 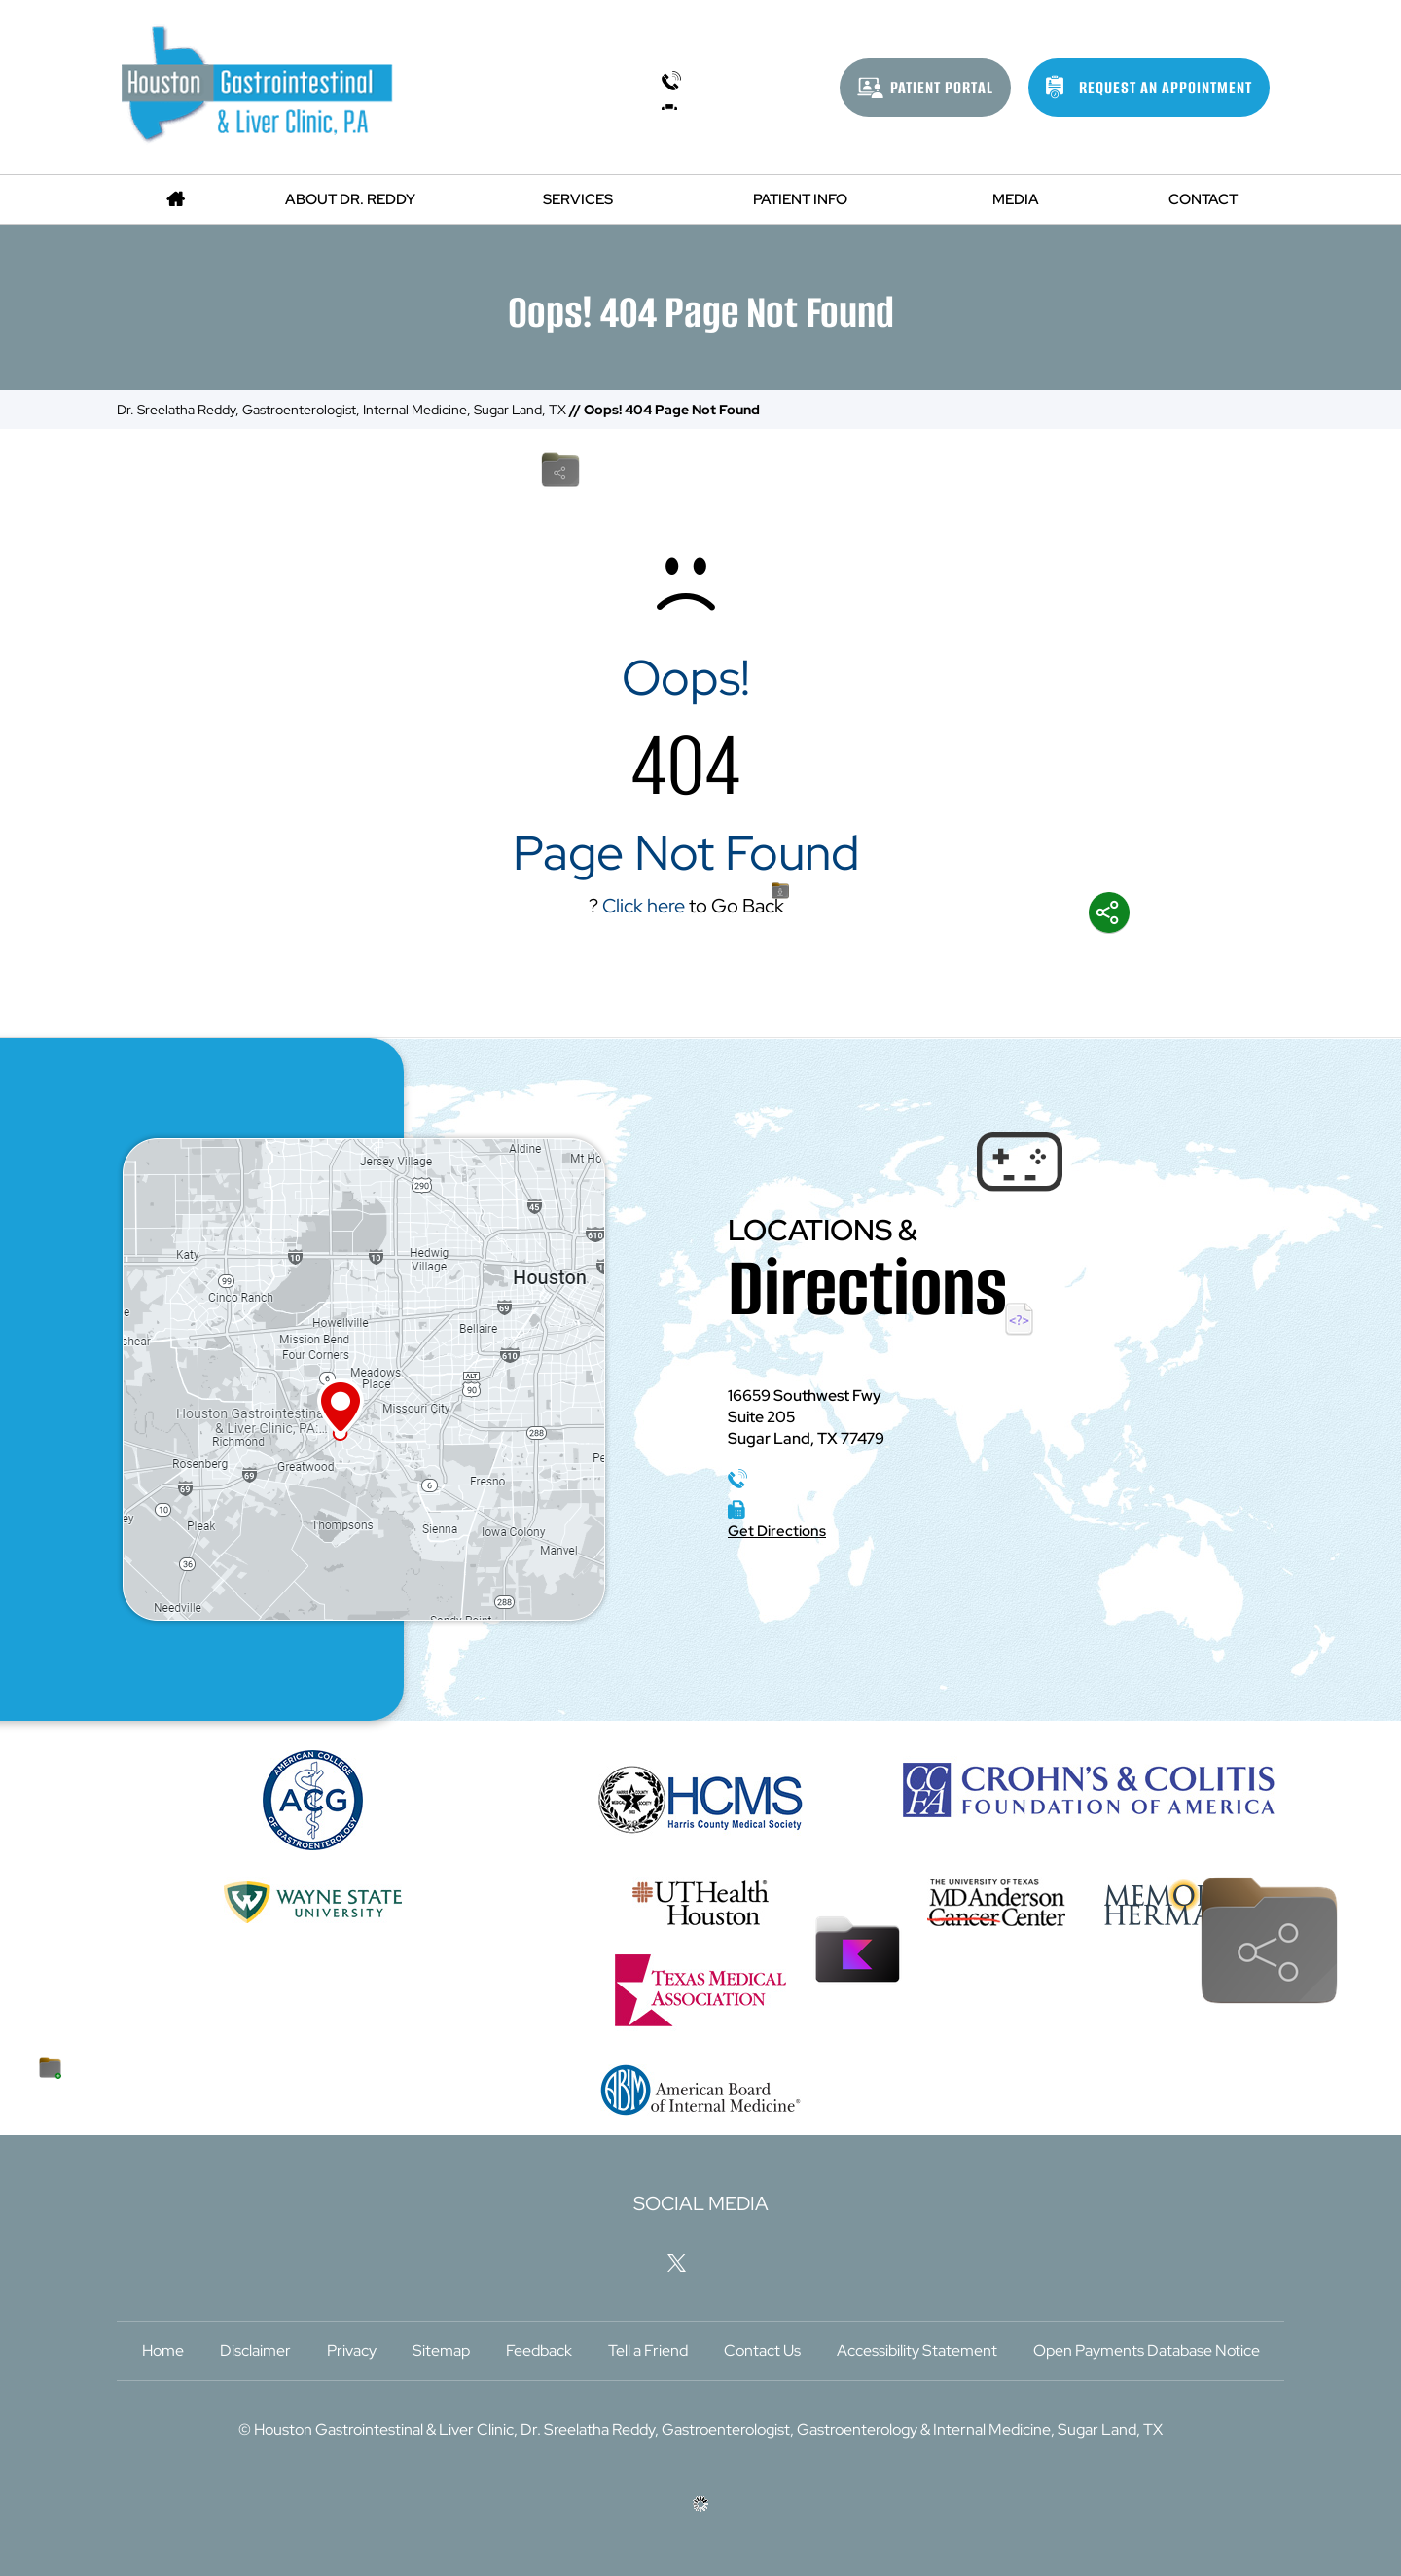 I want to click on connect a game controller, so click(x=1020, y=1164).